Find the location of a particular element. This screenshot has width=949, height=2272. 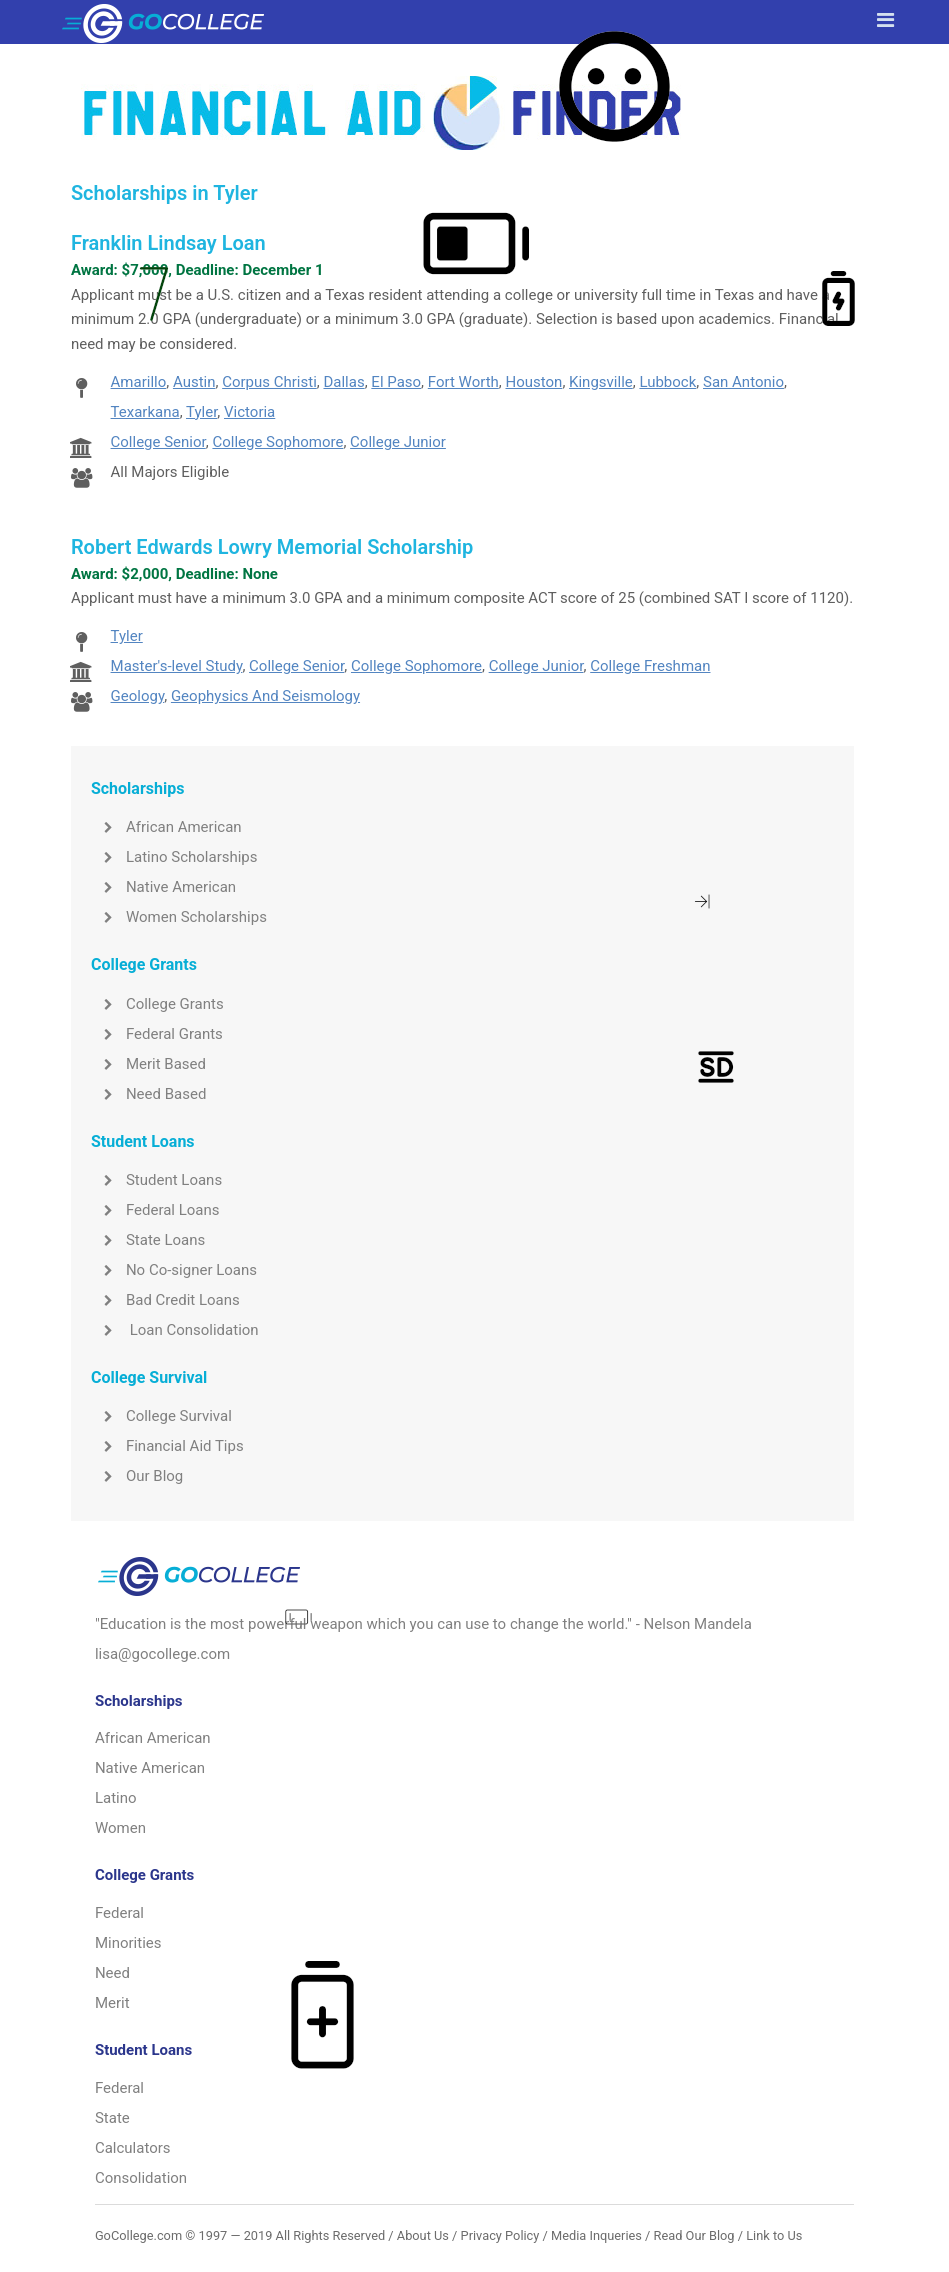

add a new battery or power source is located at coordinates (322, 2016).